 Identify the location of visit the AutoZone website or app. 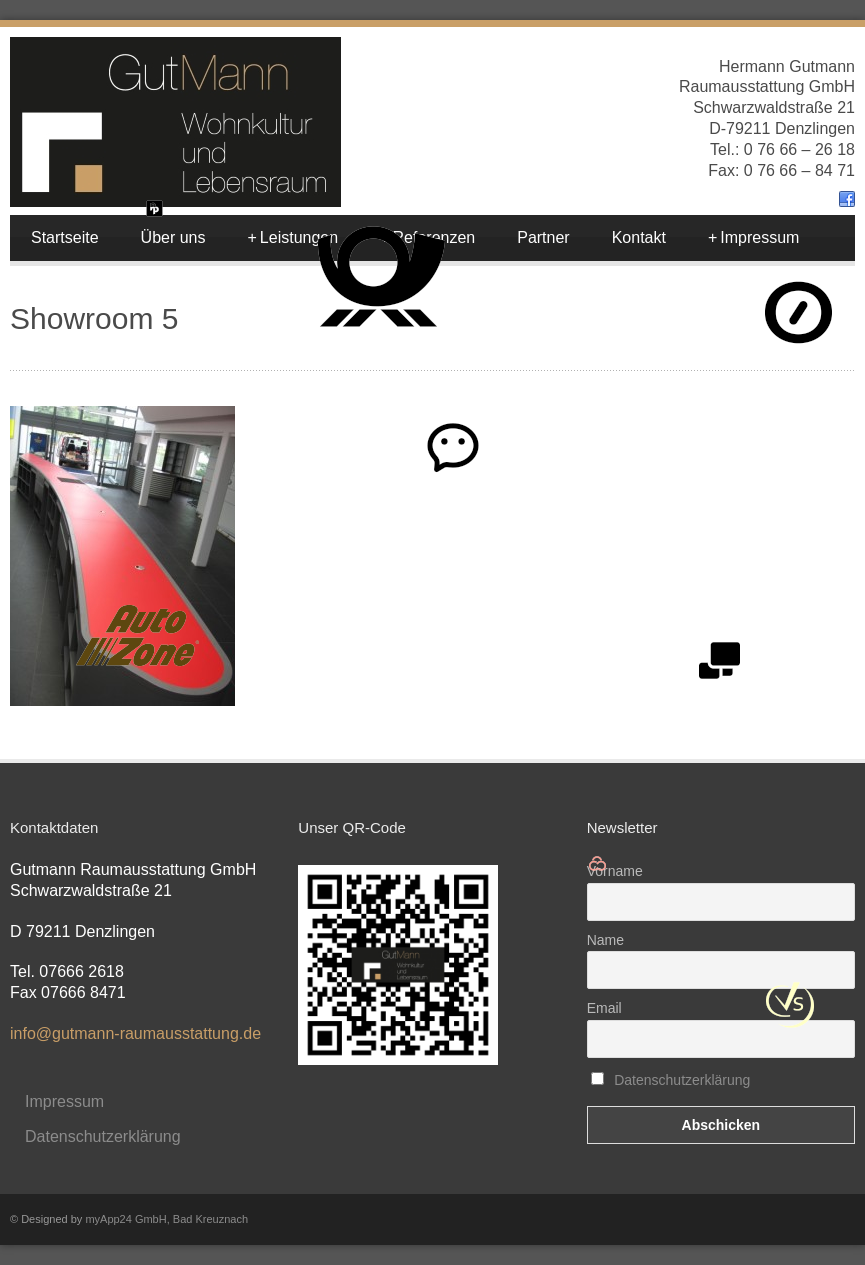
(137, 635).